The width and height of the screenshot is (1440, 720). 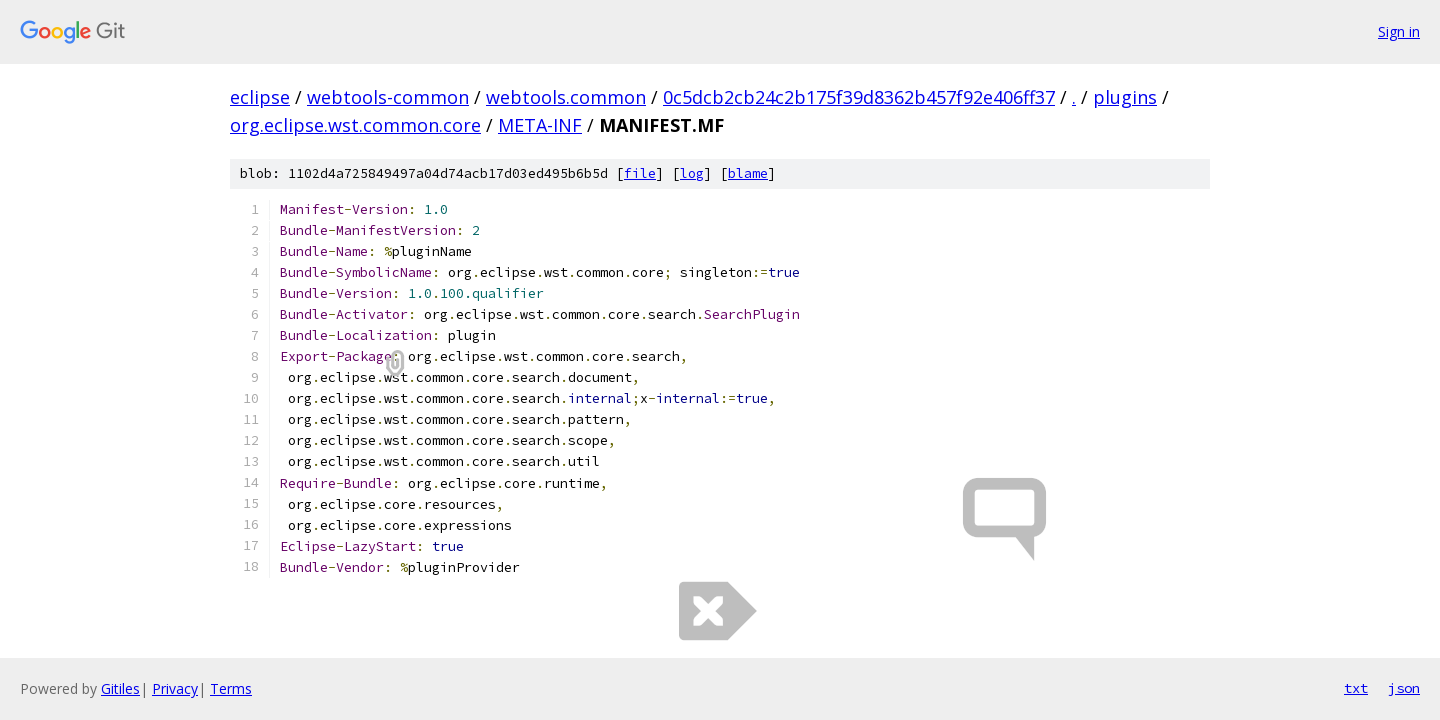 What do you see at coordinates (718, 611) in the screenshot?
I see `clear text input field (right-to-left layout)` at bounding box center [718, 611].